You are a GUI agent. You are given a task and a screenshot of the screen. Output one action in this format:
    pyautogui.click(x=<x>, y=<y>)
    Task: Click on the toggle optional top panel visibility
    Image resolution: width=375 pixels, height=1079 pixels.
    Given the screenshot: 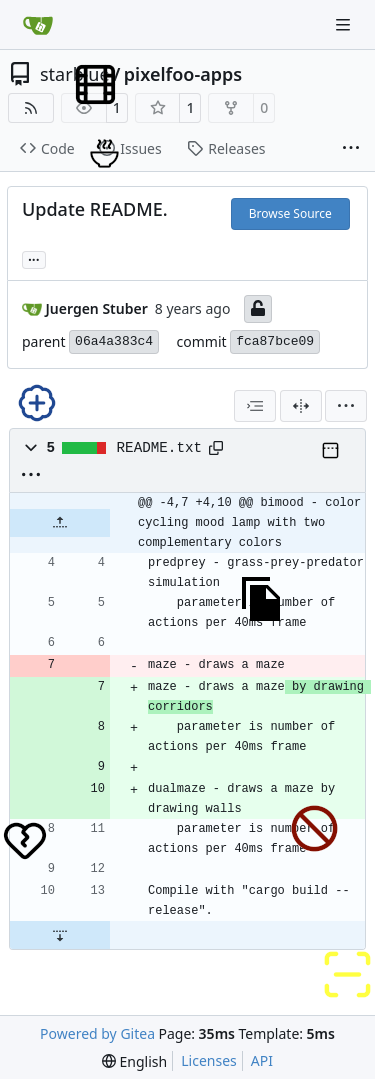 What is the action you would take?
    pyautogui.click(x=330, y=450)
    